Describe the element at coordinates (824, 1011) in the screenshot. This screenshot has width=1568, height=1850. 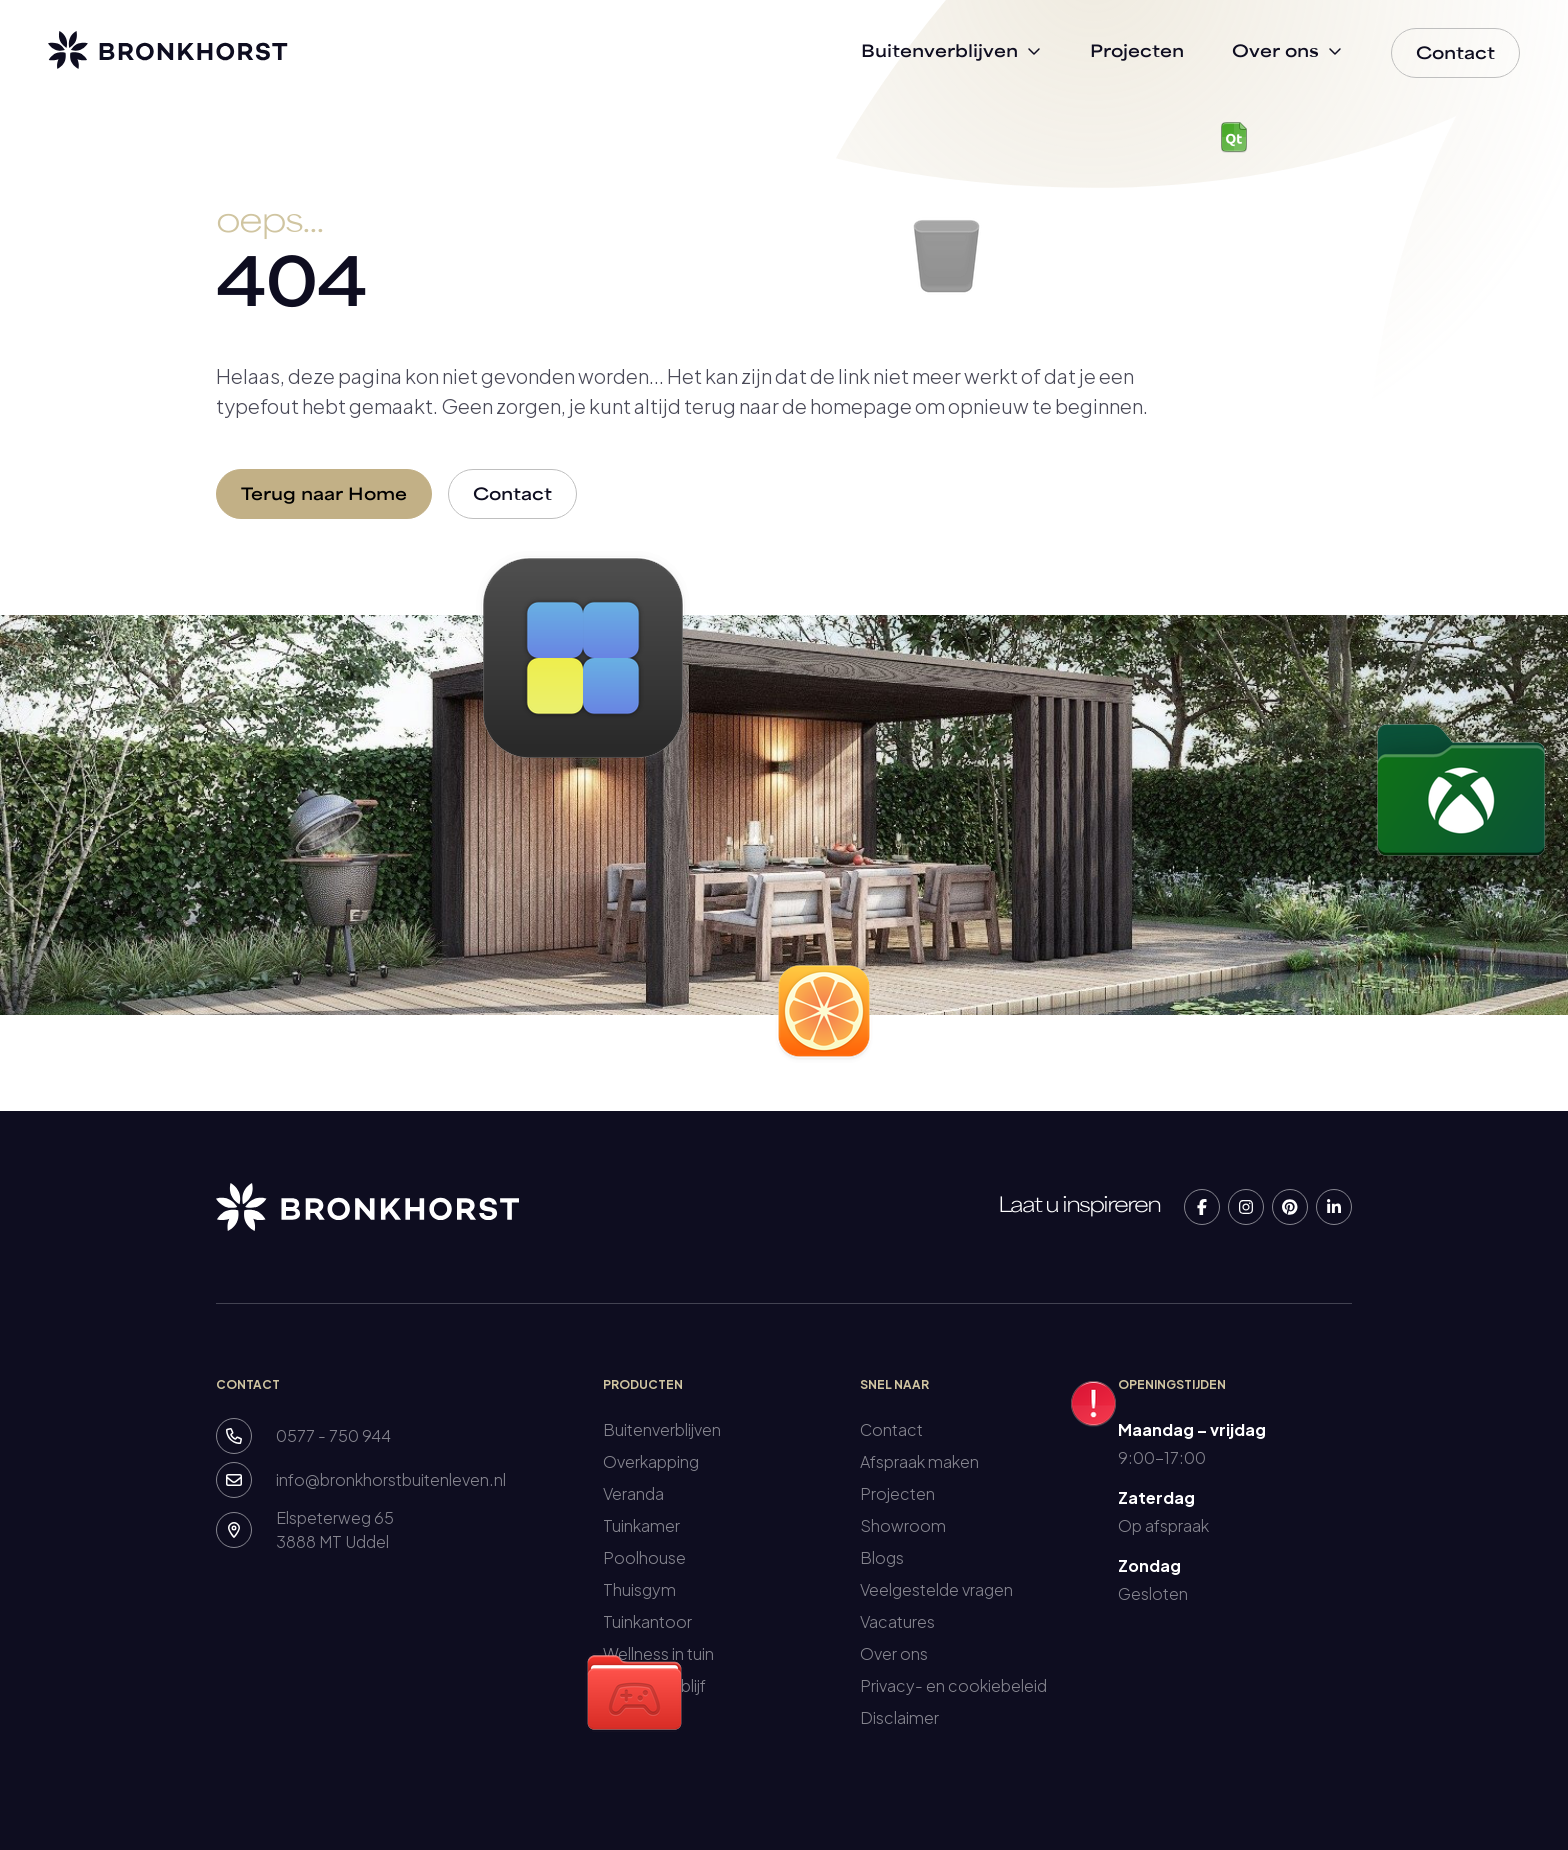
I see `open clementine music player` at that location.